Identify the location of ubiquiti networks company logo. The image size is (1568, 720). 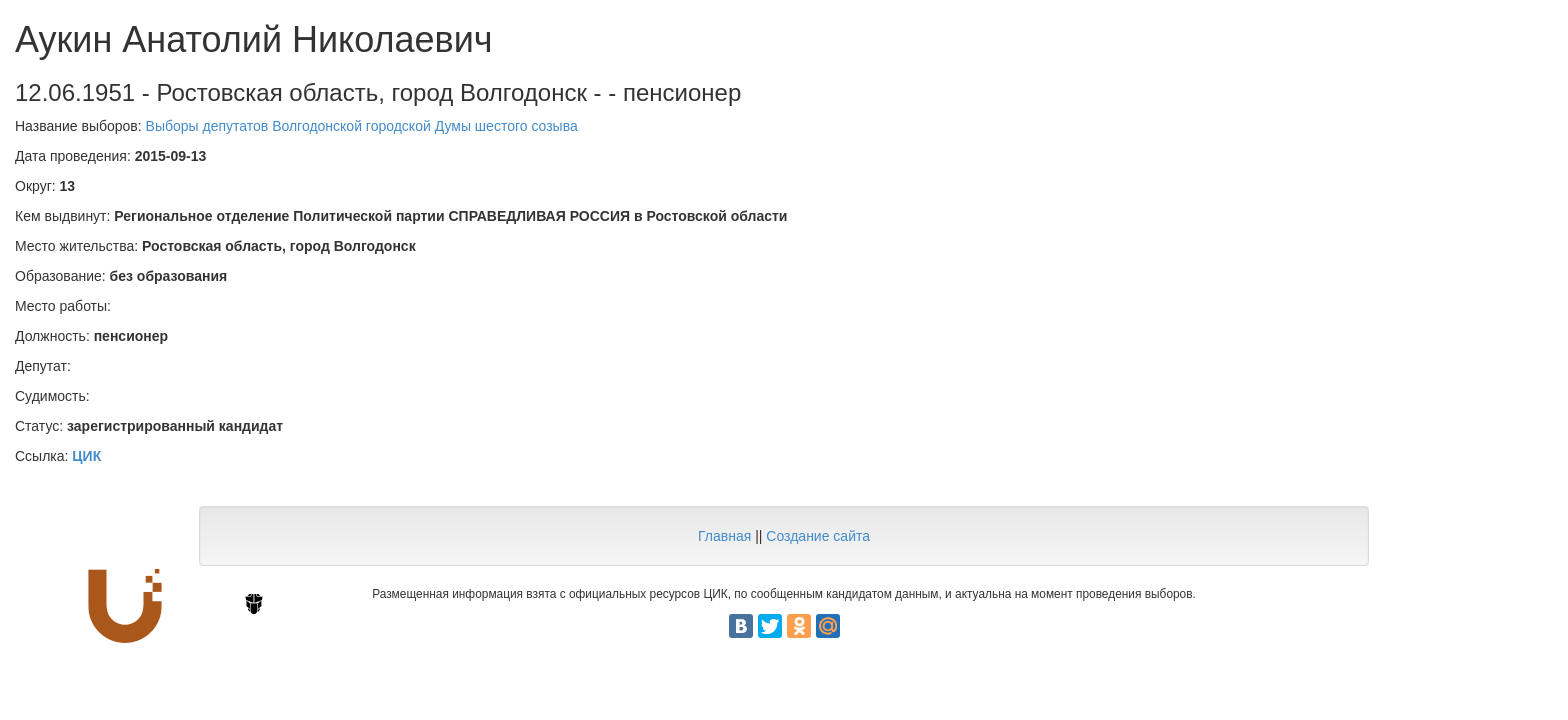
(125, 606).